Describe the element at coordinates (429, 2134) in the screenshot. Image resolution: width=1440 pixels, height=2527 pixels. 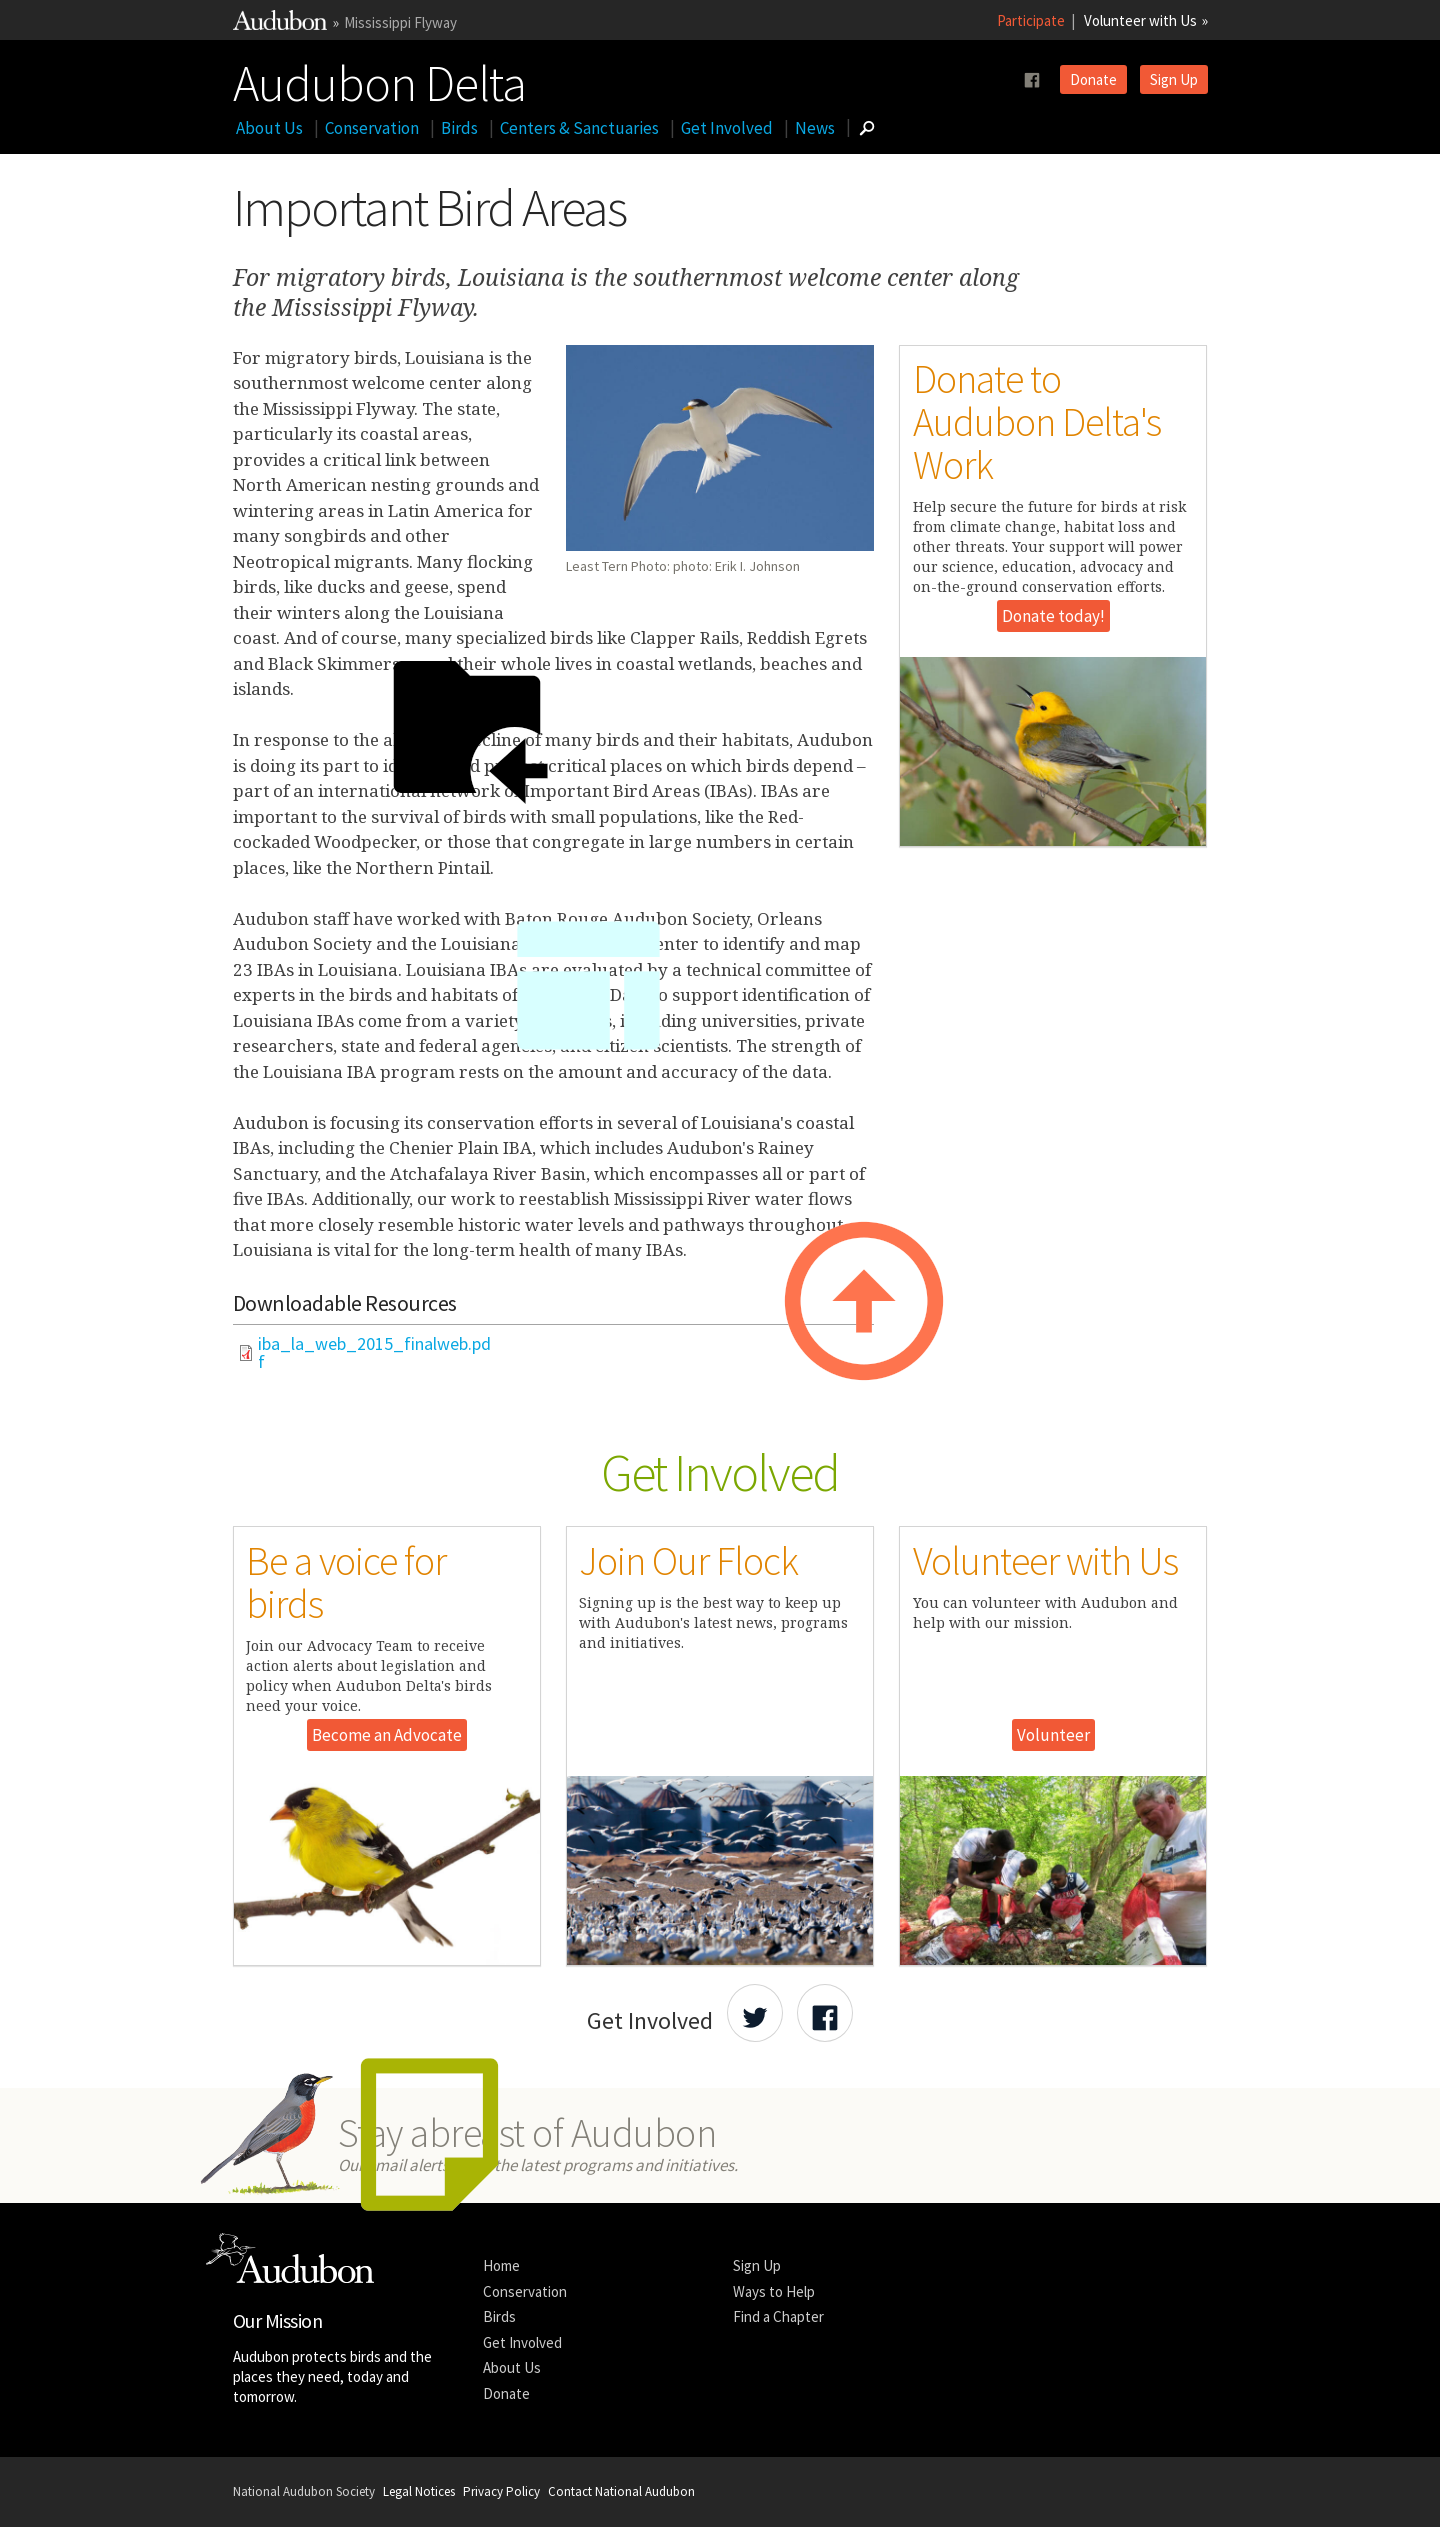
I see `view or open a document` at that location.